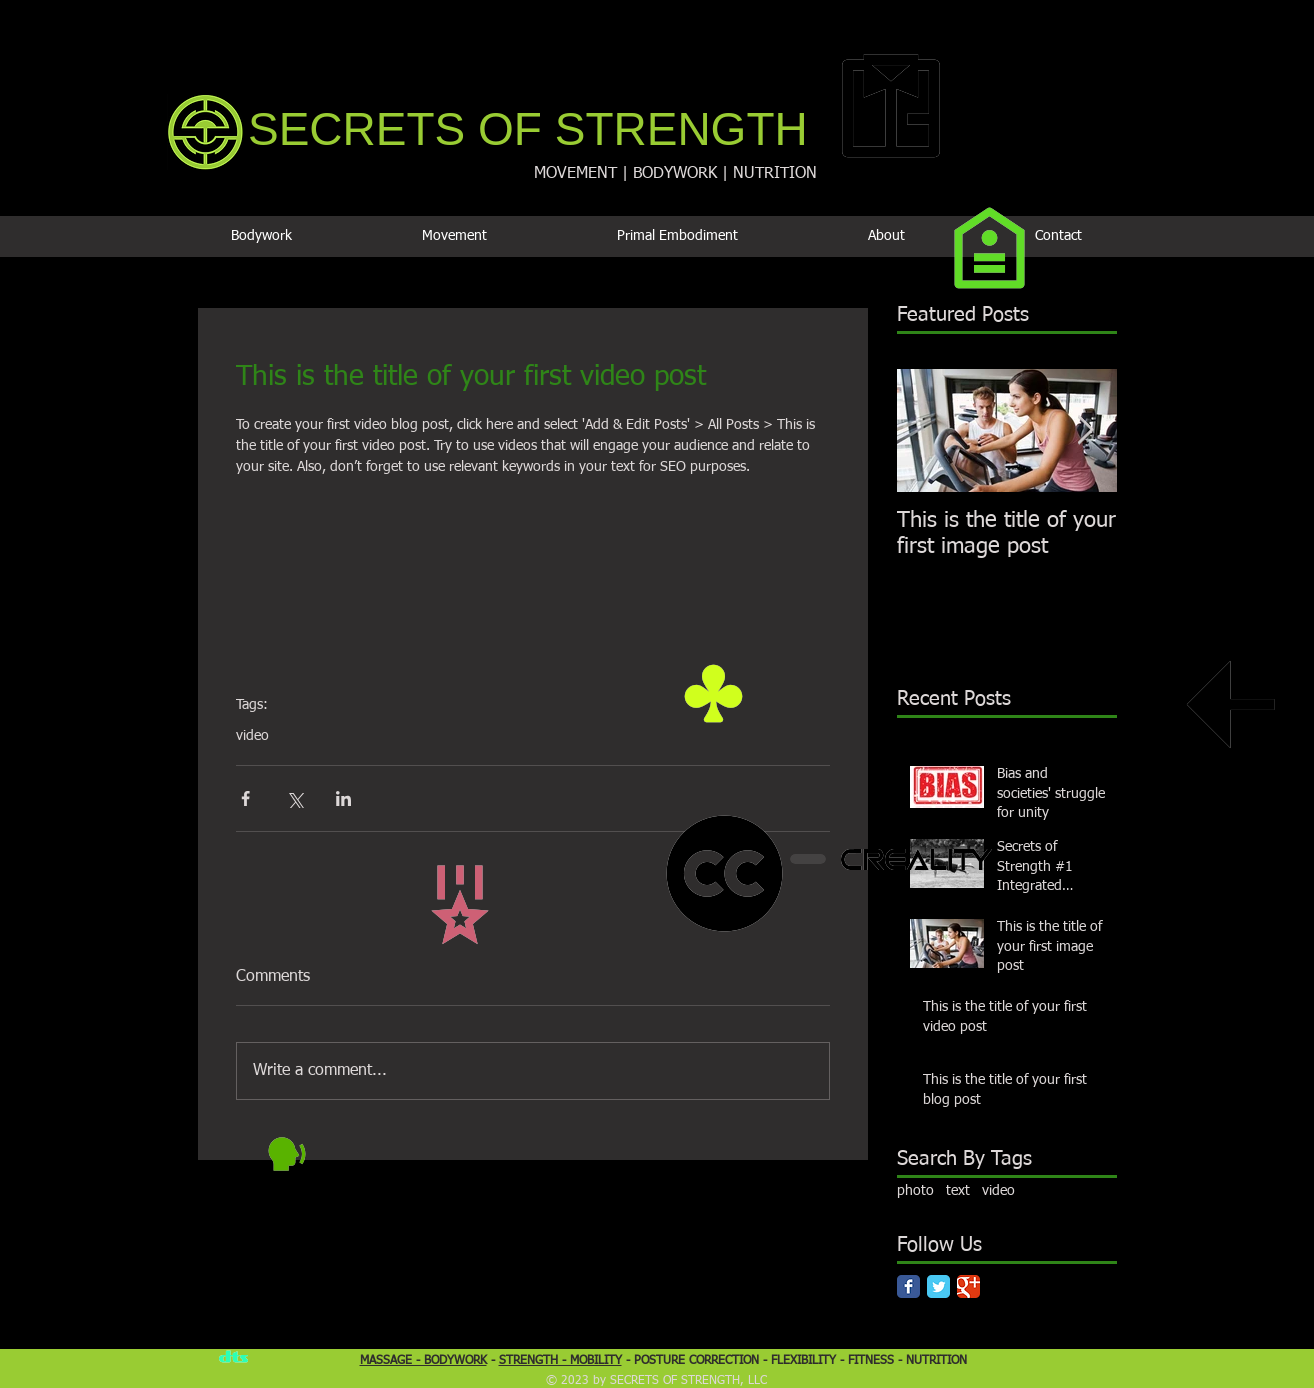 The width and height of the screenshot is (1314, 1388). What do you see at coordinates (891, 103) in the screenshot?
I see `view clothing or apparel options` at bounding box center [891, 103].